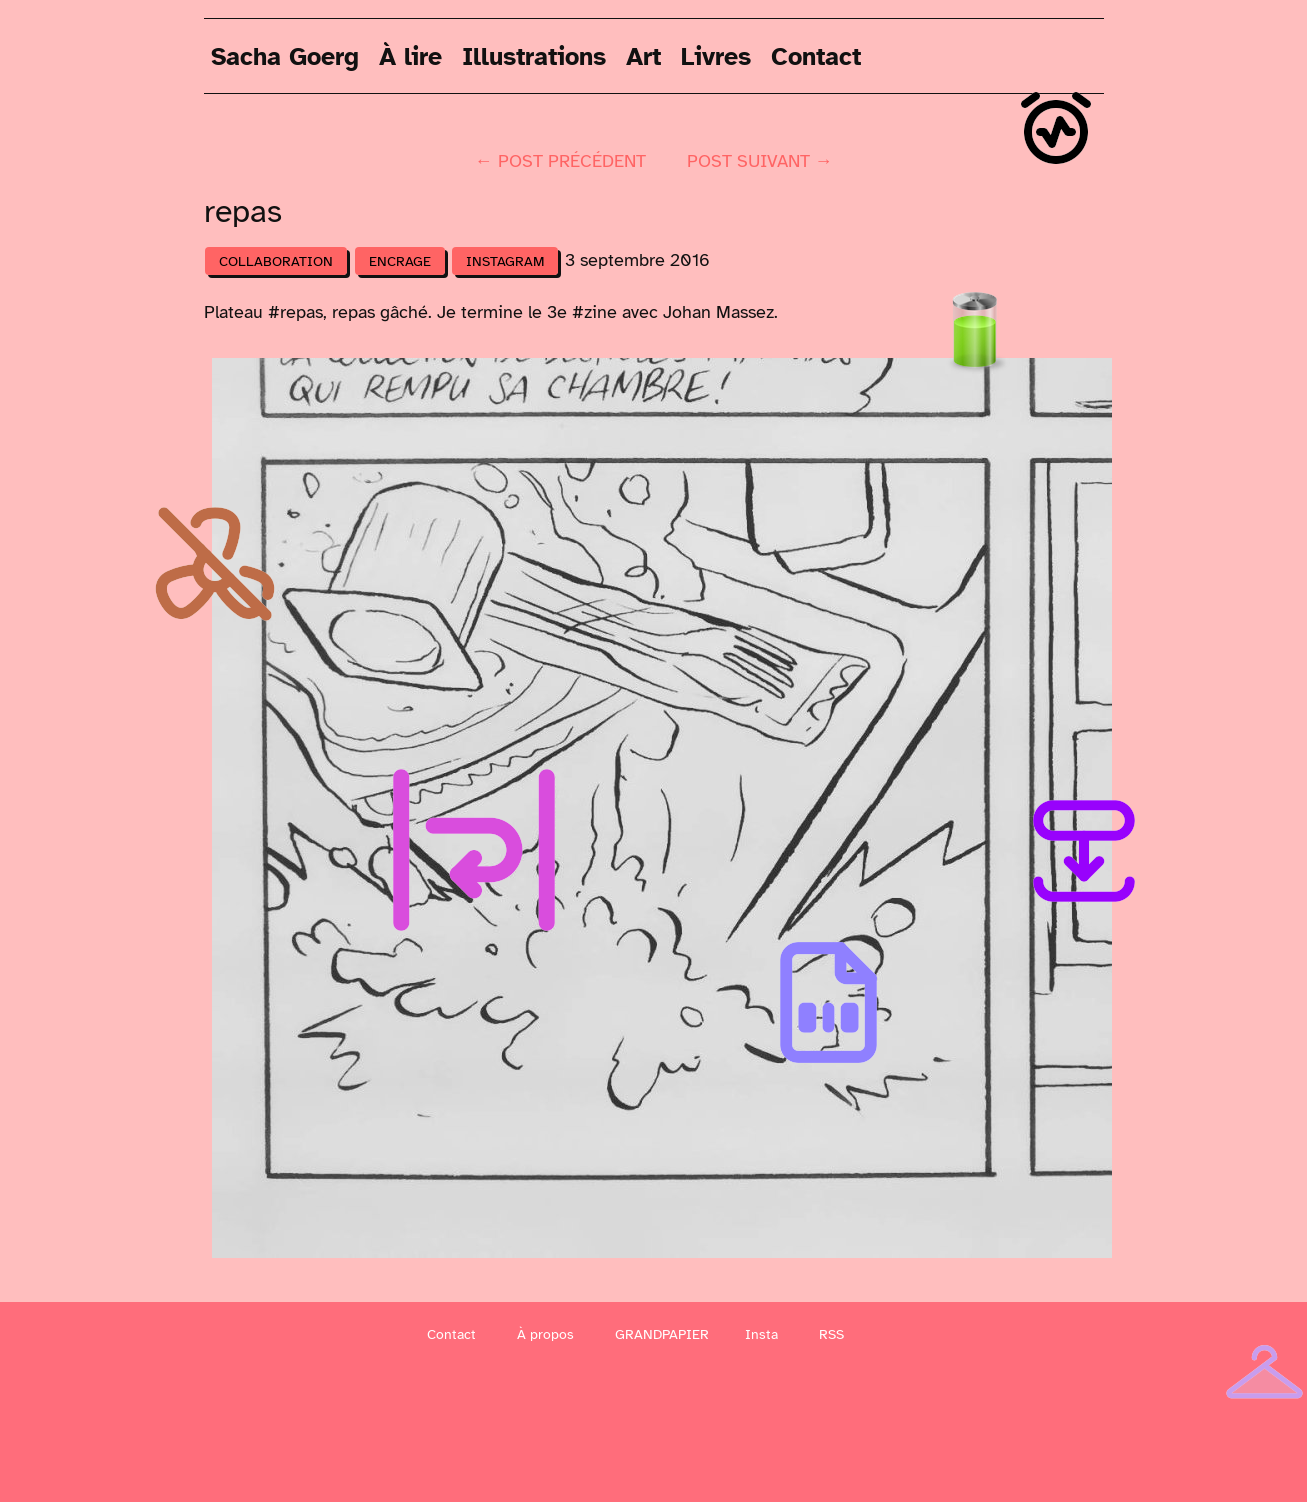 This screenshot has height=1502, width=1307. I want to click on disable propeller or fan function, so click(215, 564).